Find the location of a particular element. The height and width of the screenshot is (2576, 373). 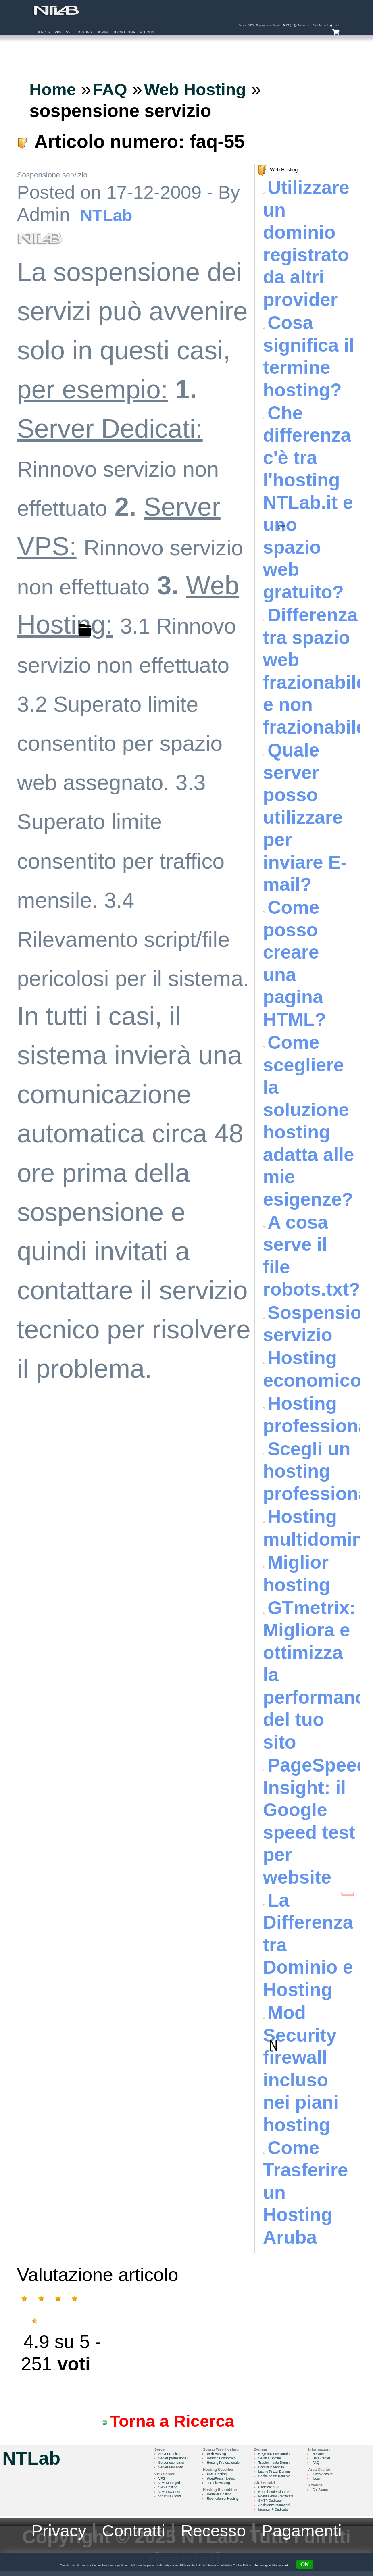

insert a space character in text is located at coordinates (348, 1894).